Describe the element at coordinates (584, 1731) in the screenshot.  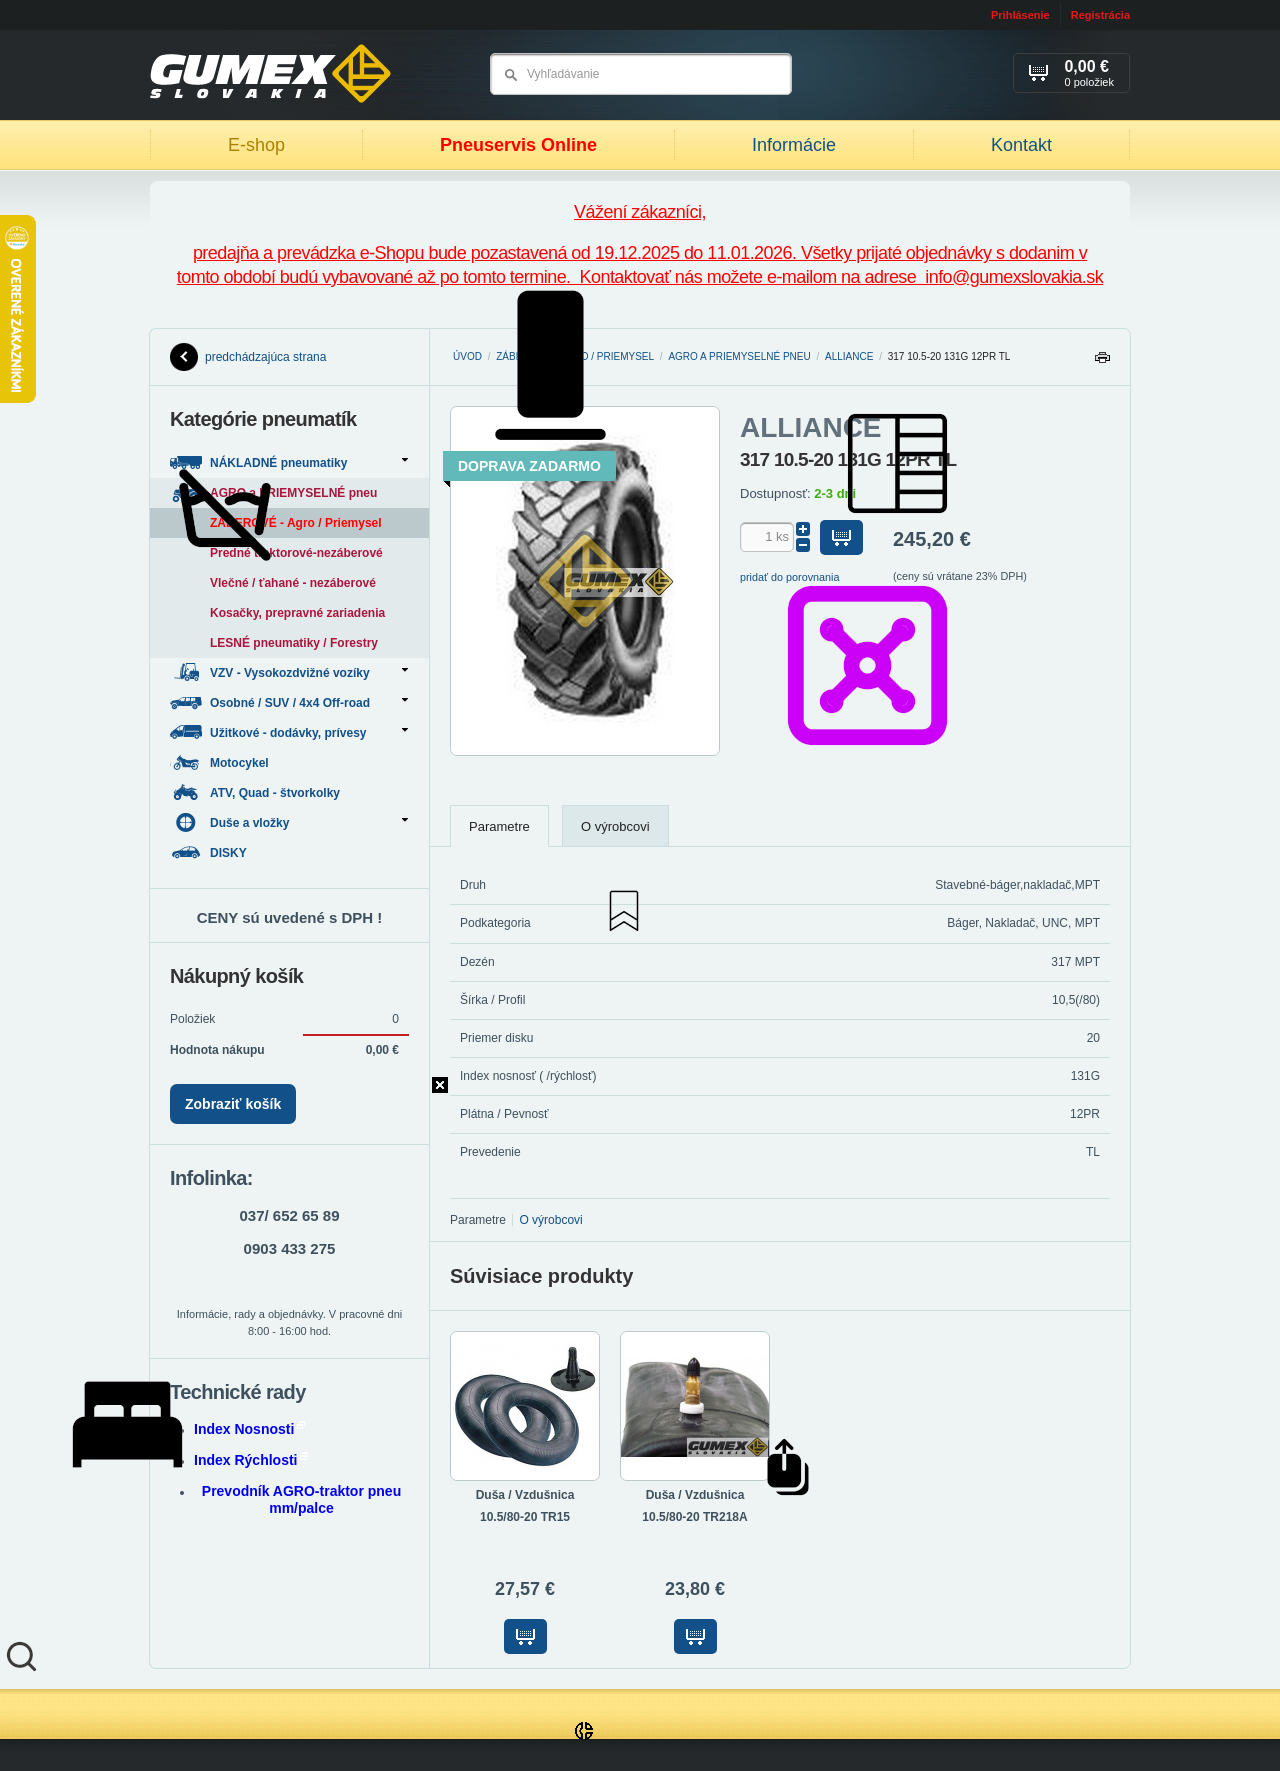
I see `view analytics or statistics breakdown` at that location.